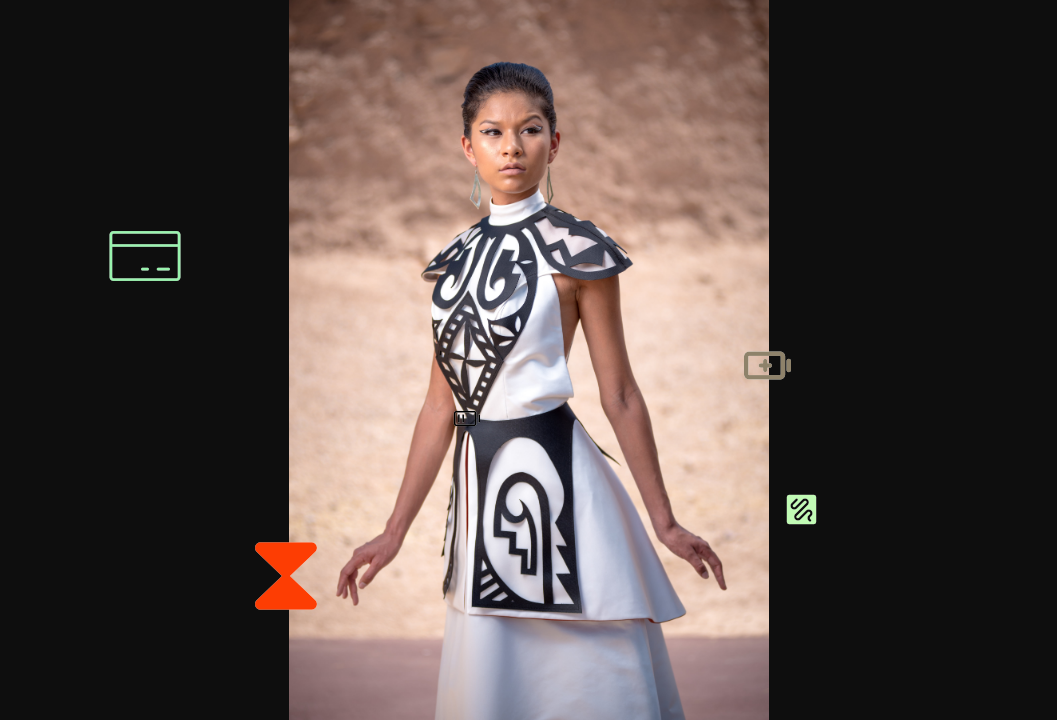 This screenshot has width=1057, height=720. I want to click on add or extend battery life, so click(767, 365).